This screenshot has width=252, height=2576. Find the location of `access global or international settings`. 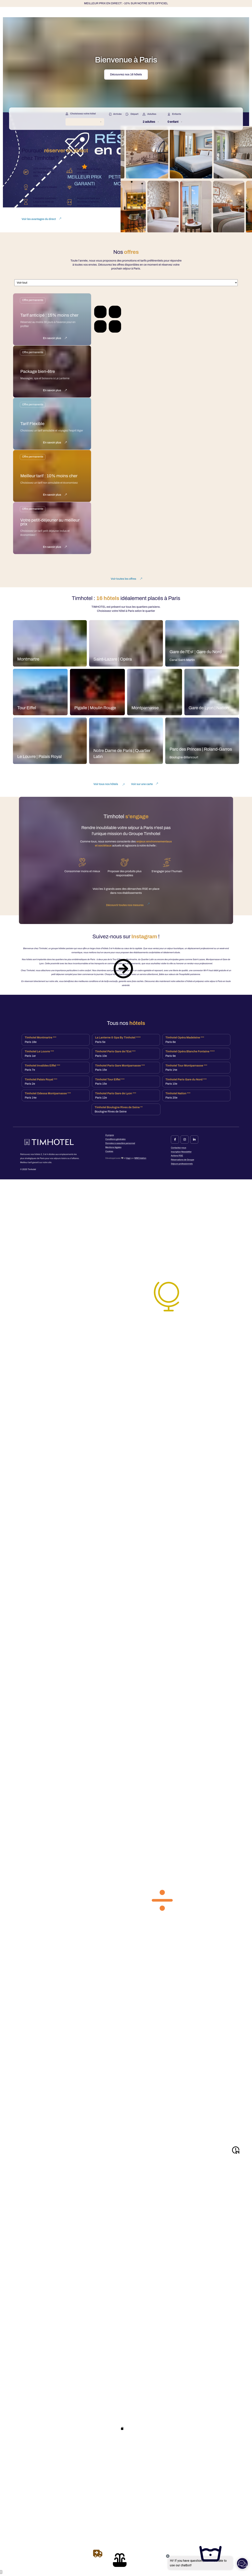

access global or international settings is located at coordinates (168, 1296).